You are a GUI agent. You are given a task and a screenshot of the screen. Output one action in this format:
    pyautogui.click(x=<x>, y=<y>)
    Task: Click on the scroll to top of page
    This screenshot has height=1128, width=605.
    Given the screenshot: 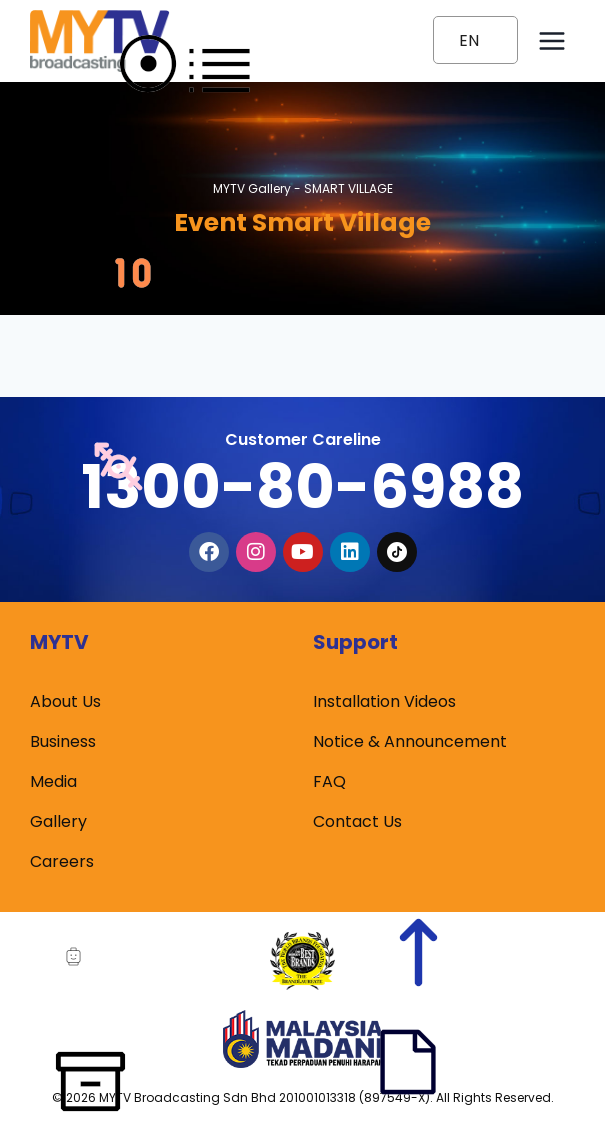 What is the action you would take?
    pyautogui.click(x=418, y=952)
    